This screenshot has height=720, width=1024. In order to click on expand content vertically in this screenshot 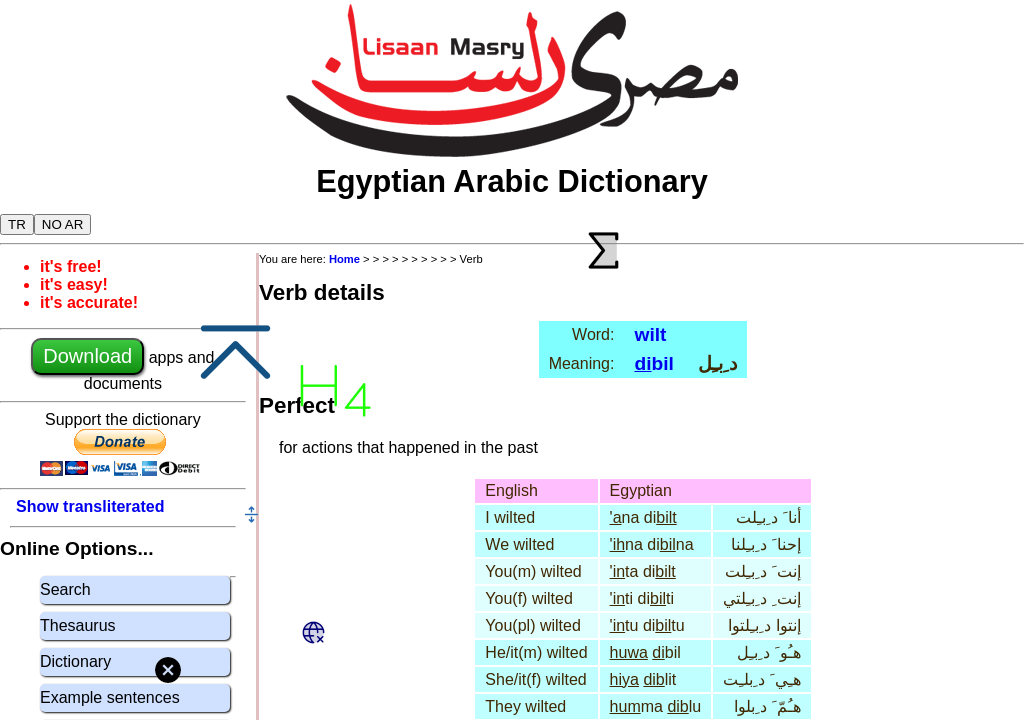, I will do `click(251, 514)`.